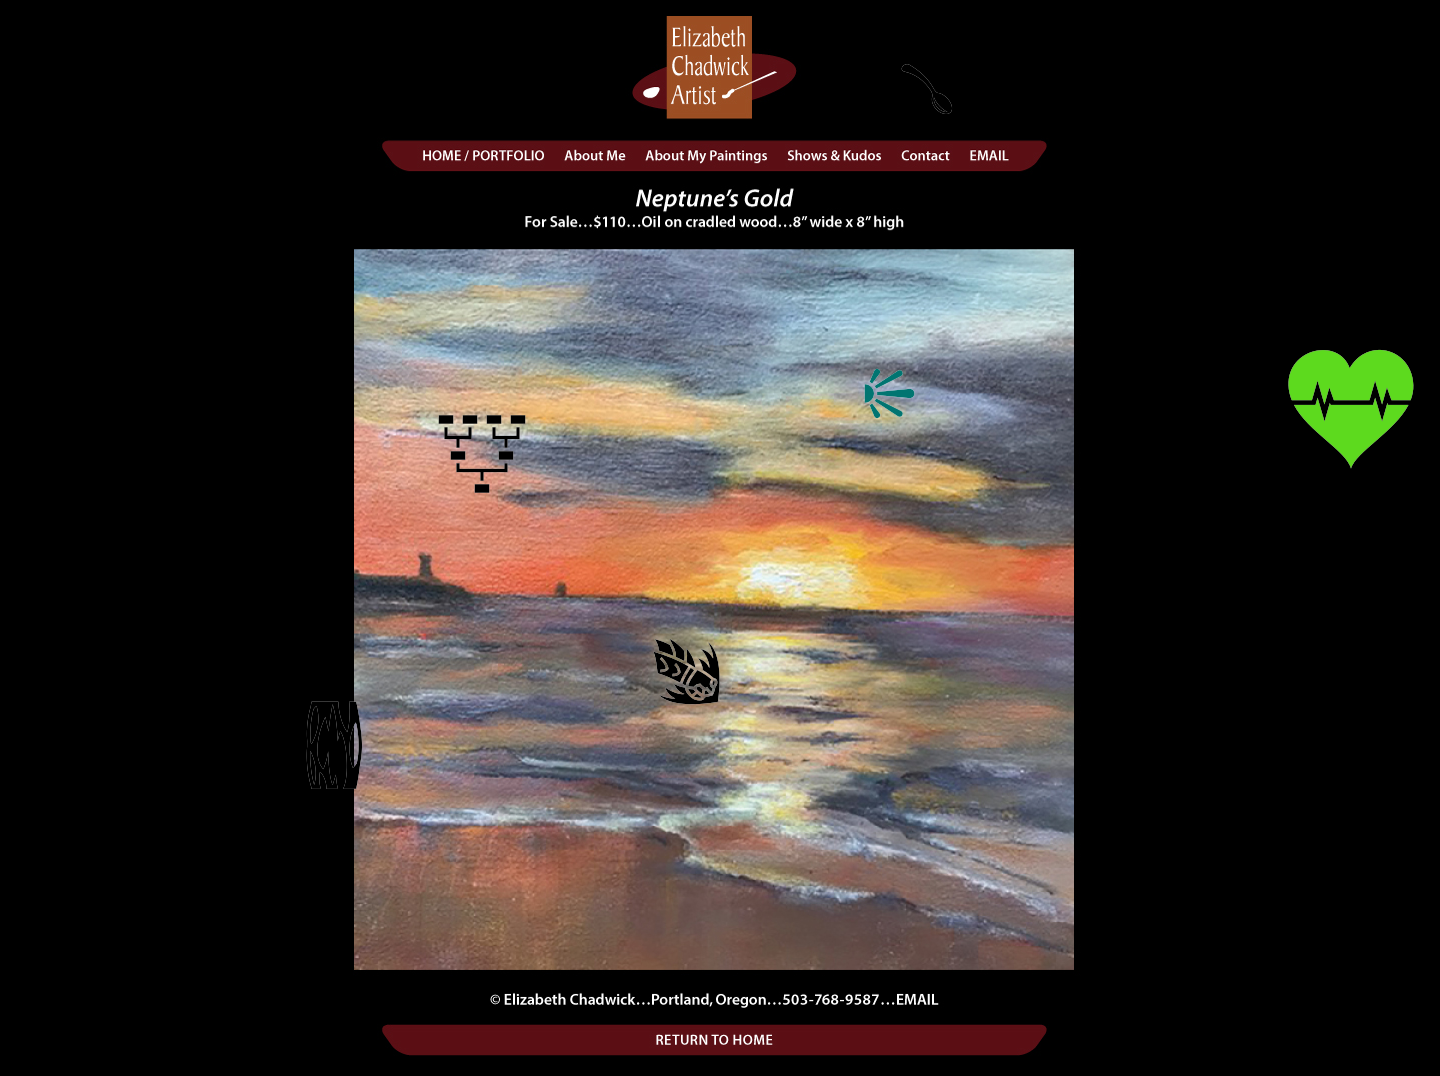  I want to click on view family tree or genealogy chart, so click(482, 454).